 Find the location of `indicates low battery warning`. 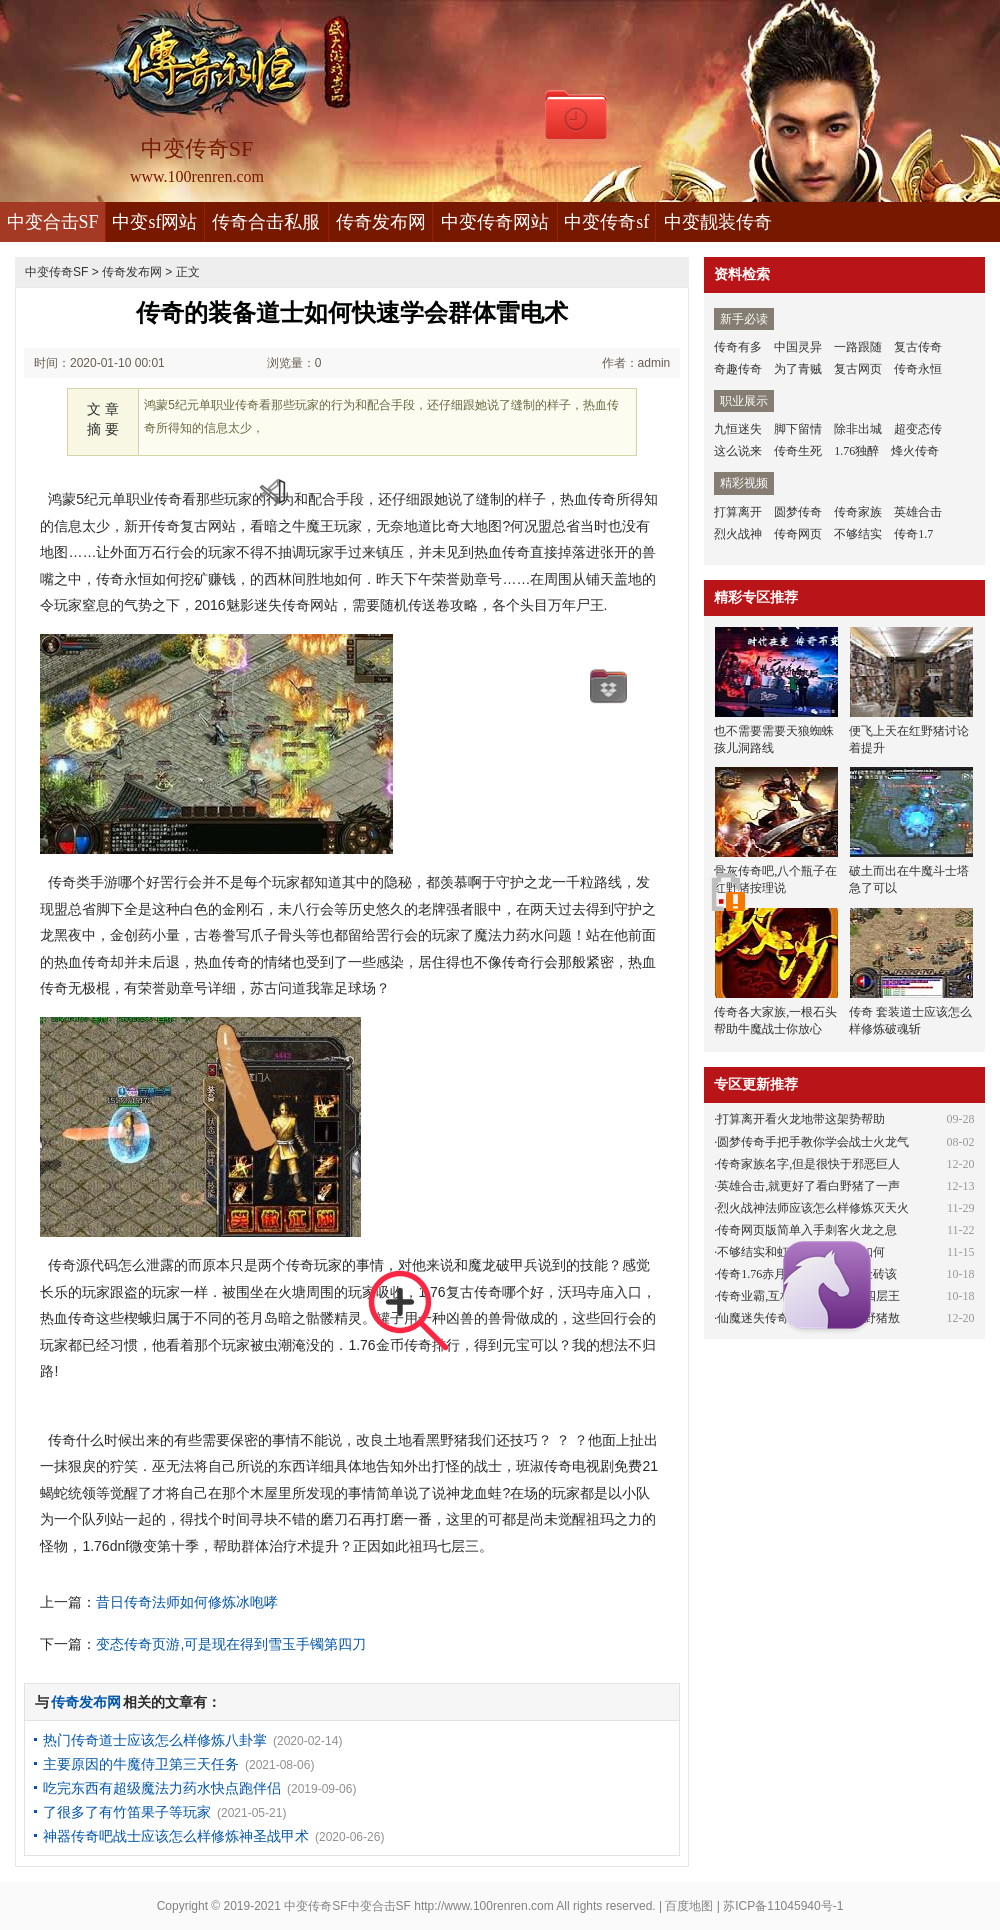

indicates low battery warning is located at coordinates (726, 892).